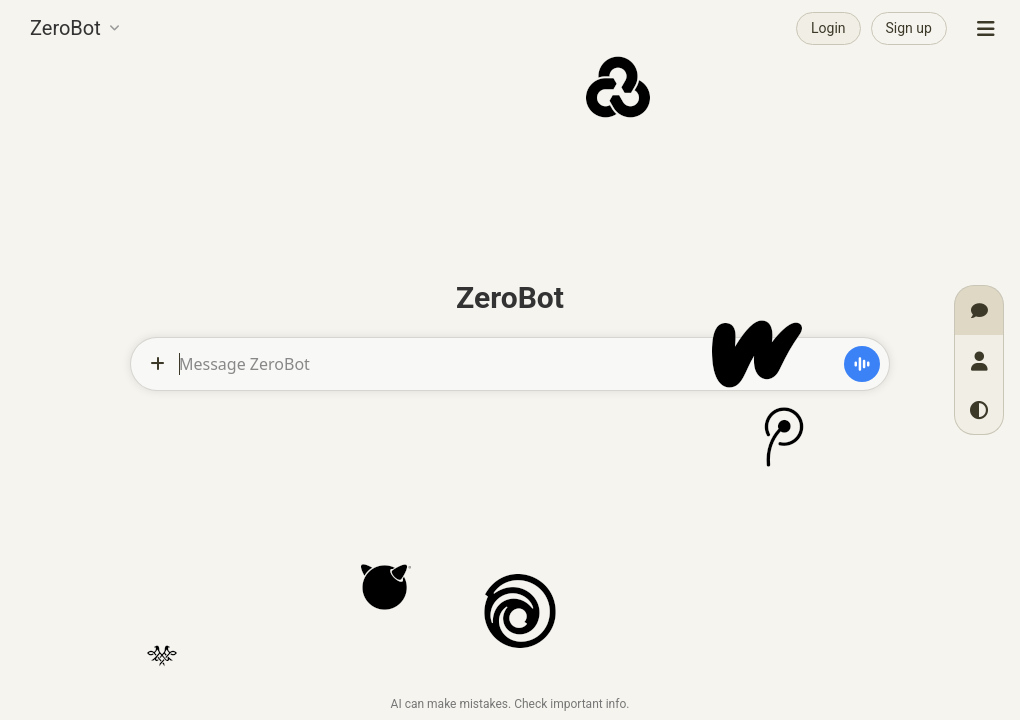 This screenshot has height=720, width=1020. I want to click on open the wattpad app, so click(757, 354).